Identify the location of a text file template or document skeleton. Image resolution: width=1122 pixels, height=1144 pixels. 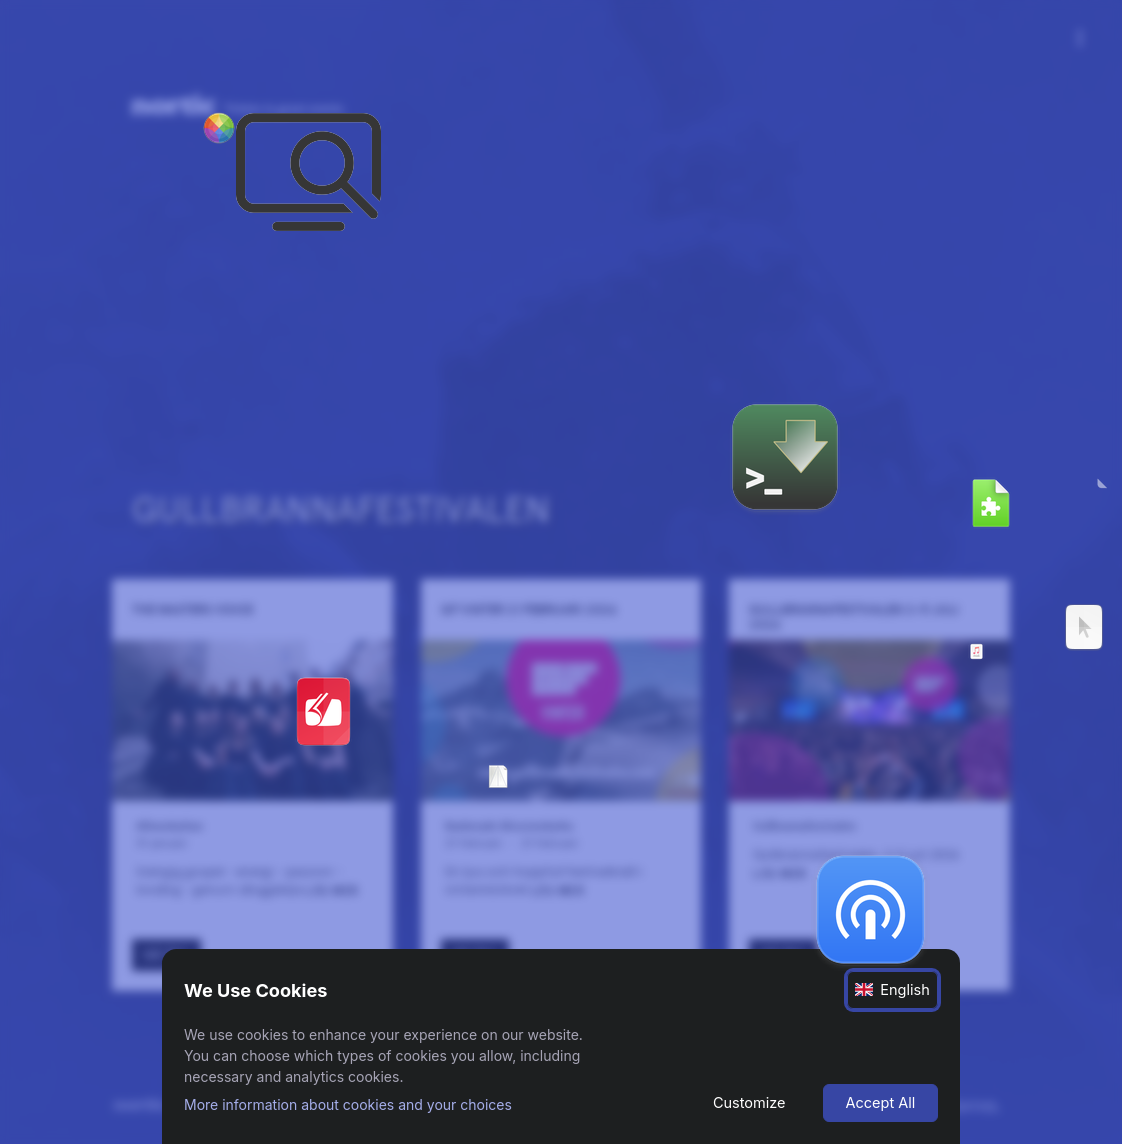
(498, 776).